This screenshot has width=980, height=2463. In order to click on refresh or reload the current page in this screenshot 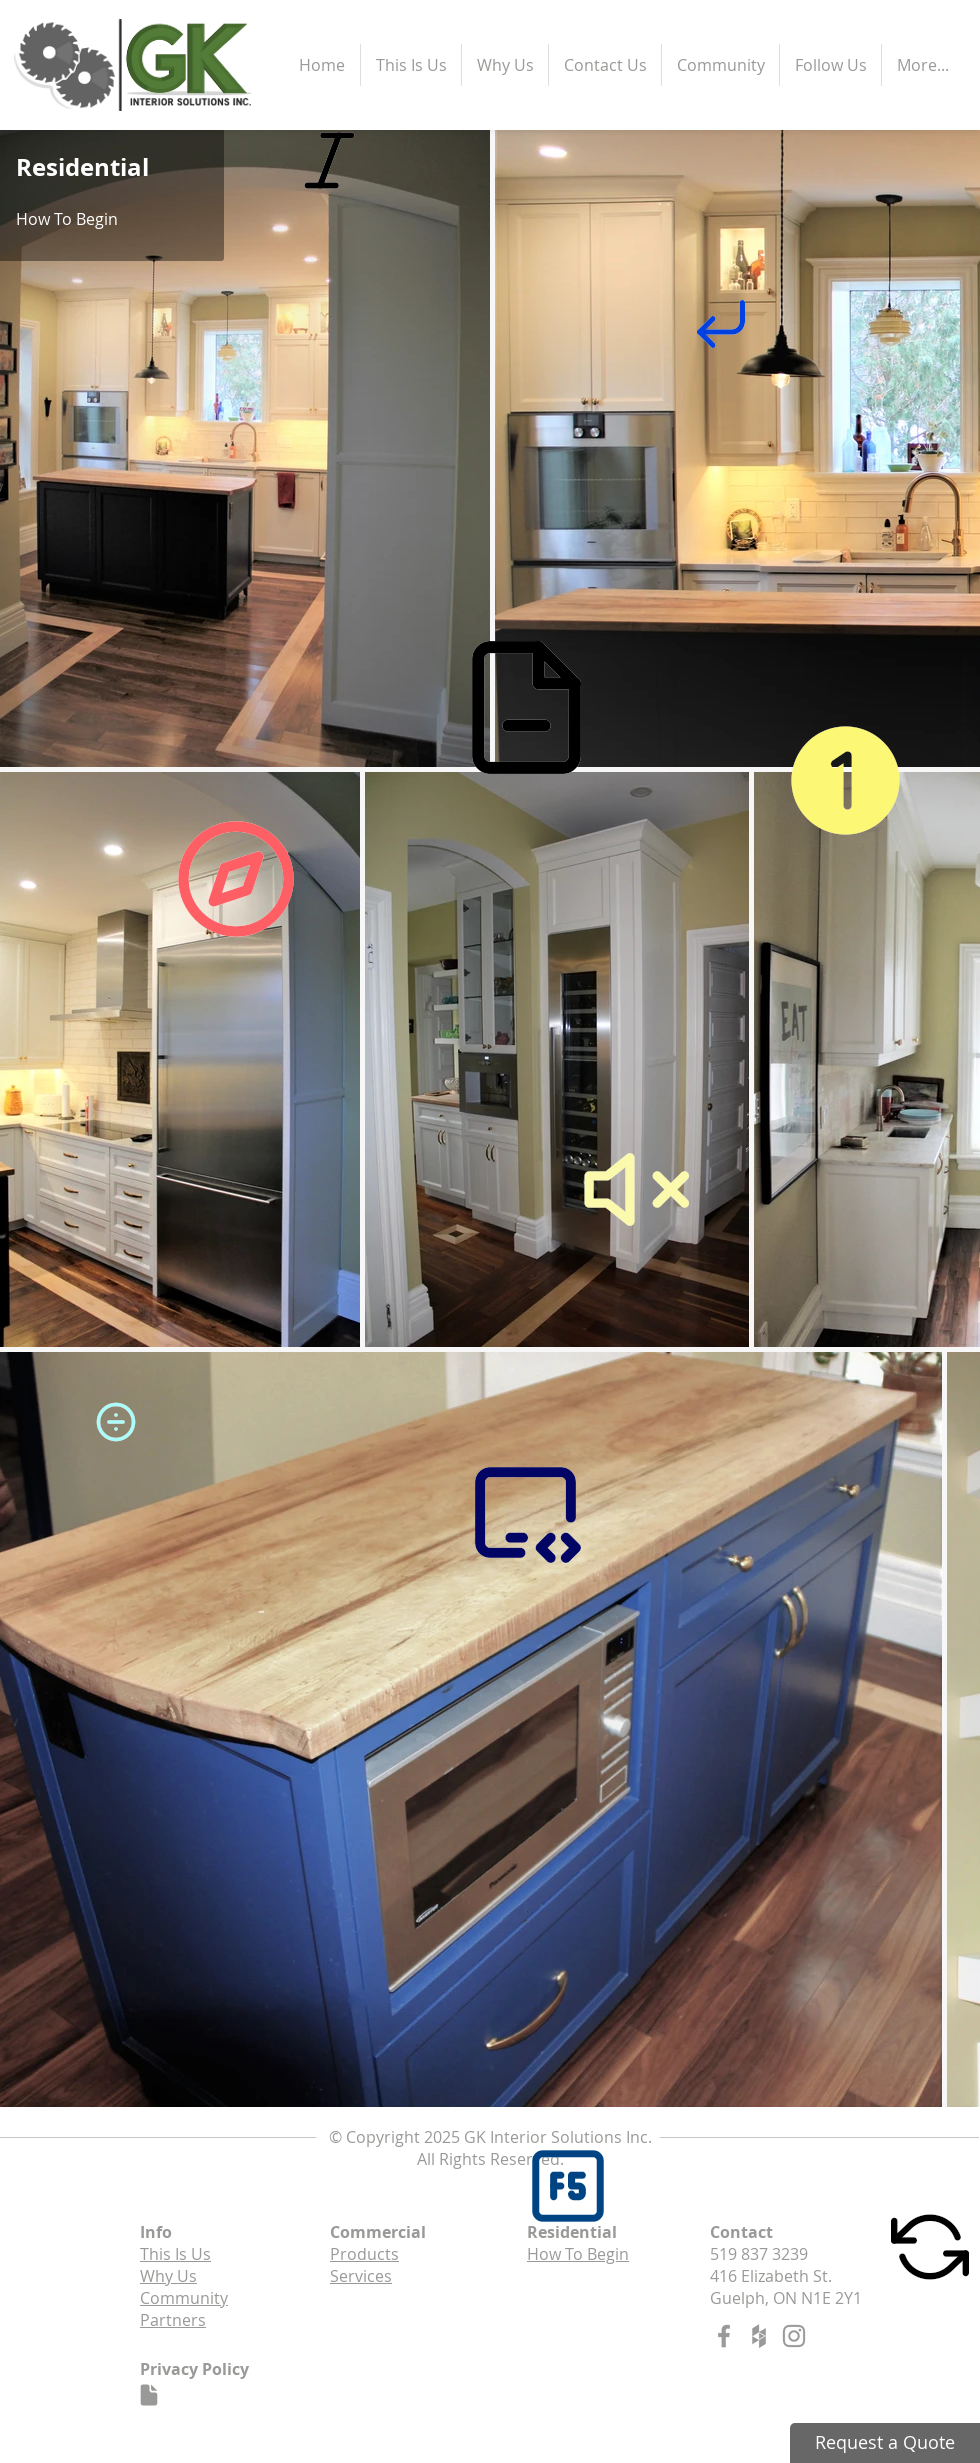, I will do `click(568, 2186)`.